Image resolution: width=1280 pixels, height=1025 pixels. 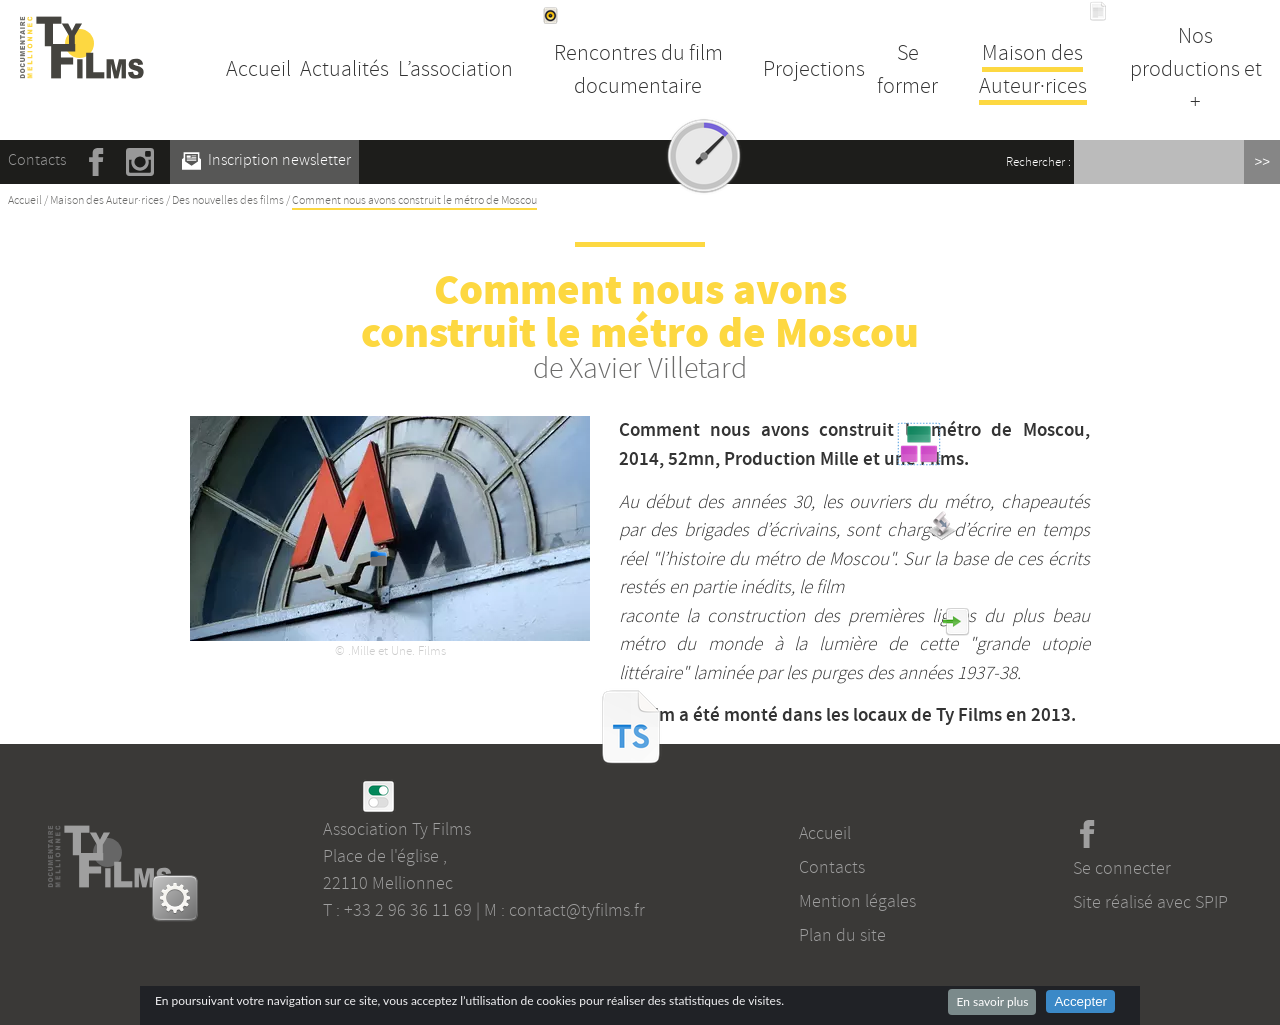 What do you see at coordinates (378, 558) in the screenshot?
I see `open folder containing files` at bounding box center [378, 558].